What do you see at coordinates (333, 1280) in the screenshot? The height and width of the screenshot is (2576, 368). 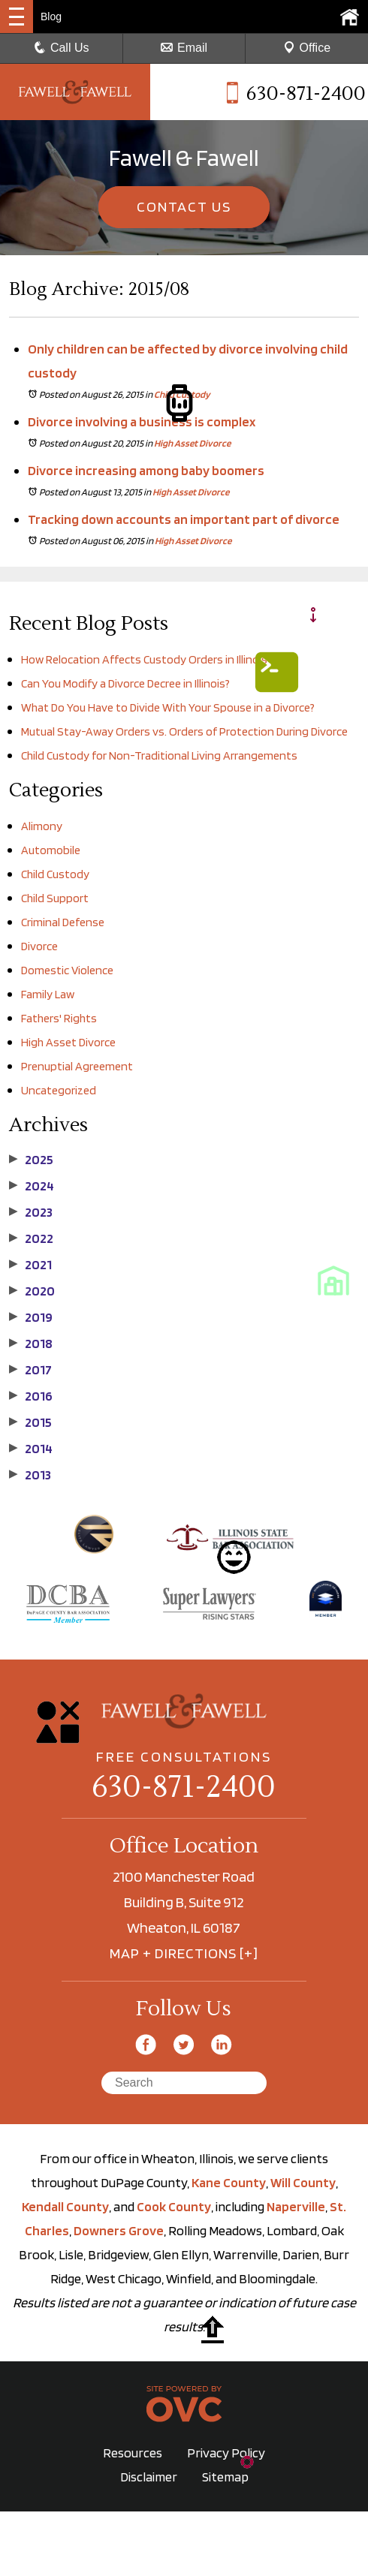 I see `access warehouse inventory` at bounding box center [333, 1280].